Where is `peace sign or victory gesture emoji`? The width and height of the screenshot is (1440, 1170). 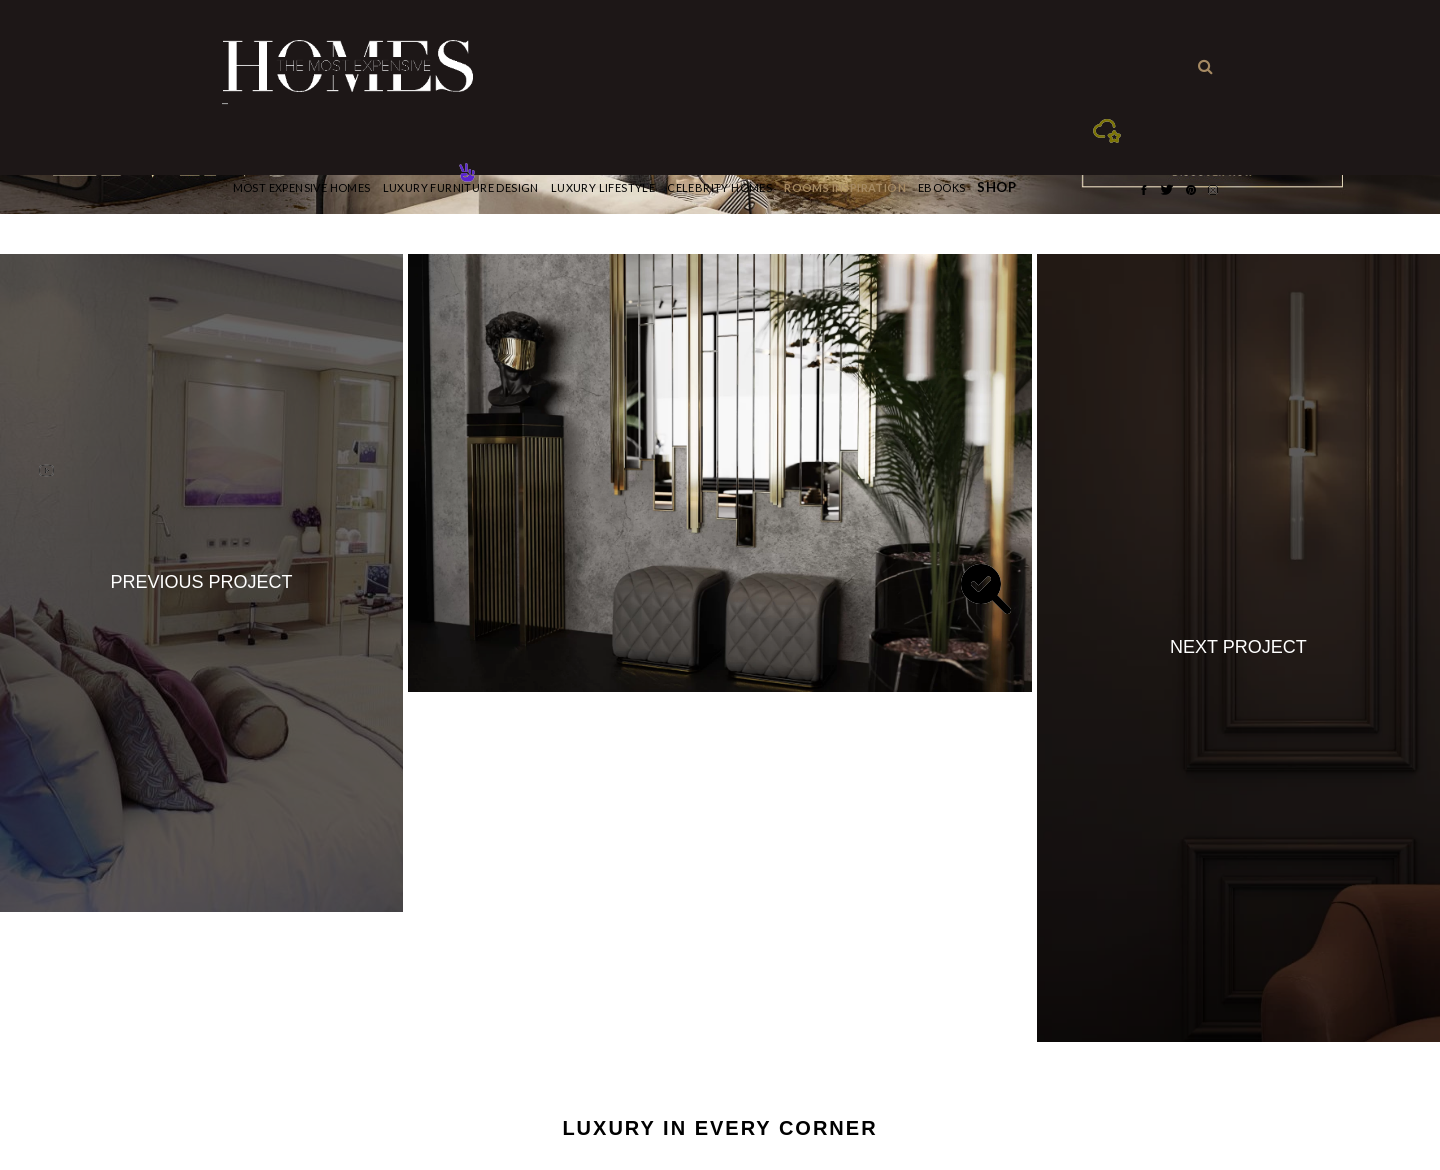 peace sign or victory gesture emoji is located at coordinates (467, 172).